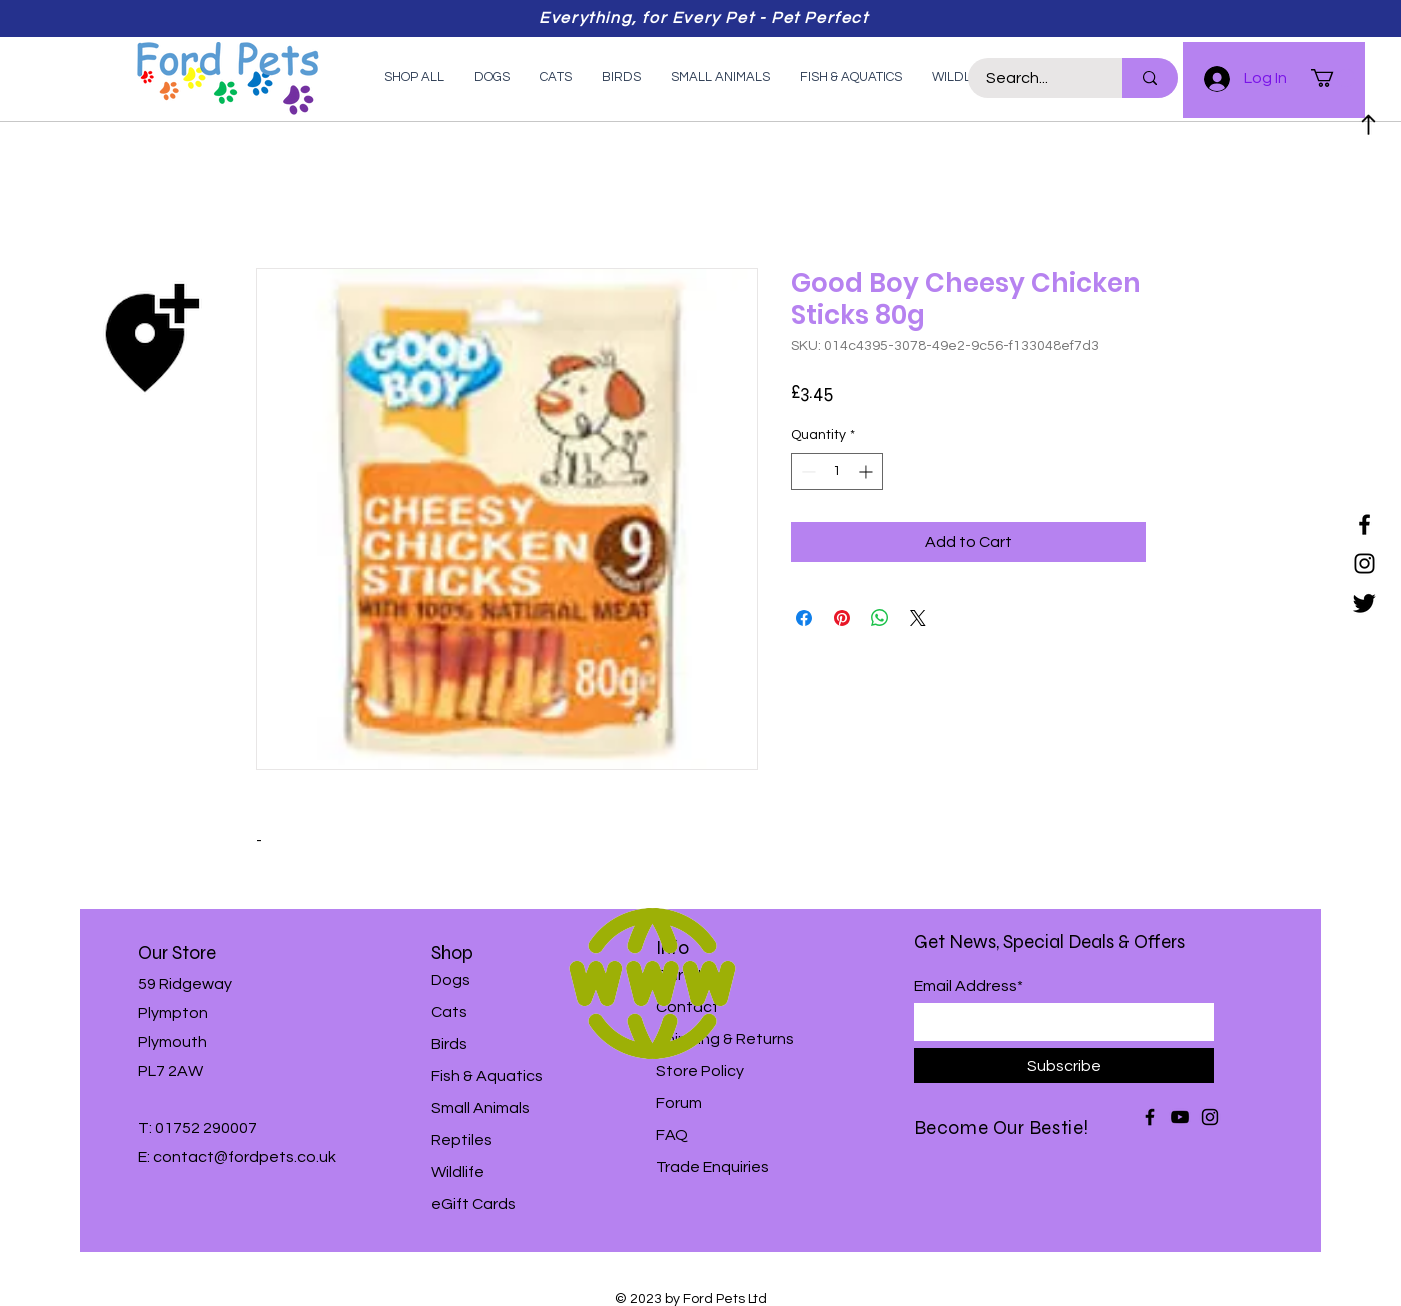 The width and height of the screenshot is (1401, 1306). I want to click on indicates north direction on a map or compass, so click(1368, 124).